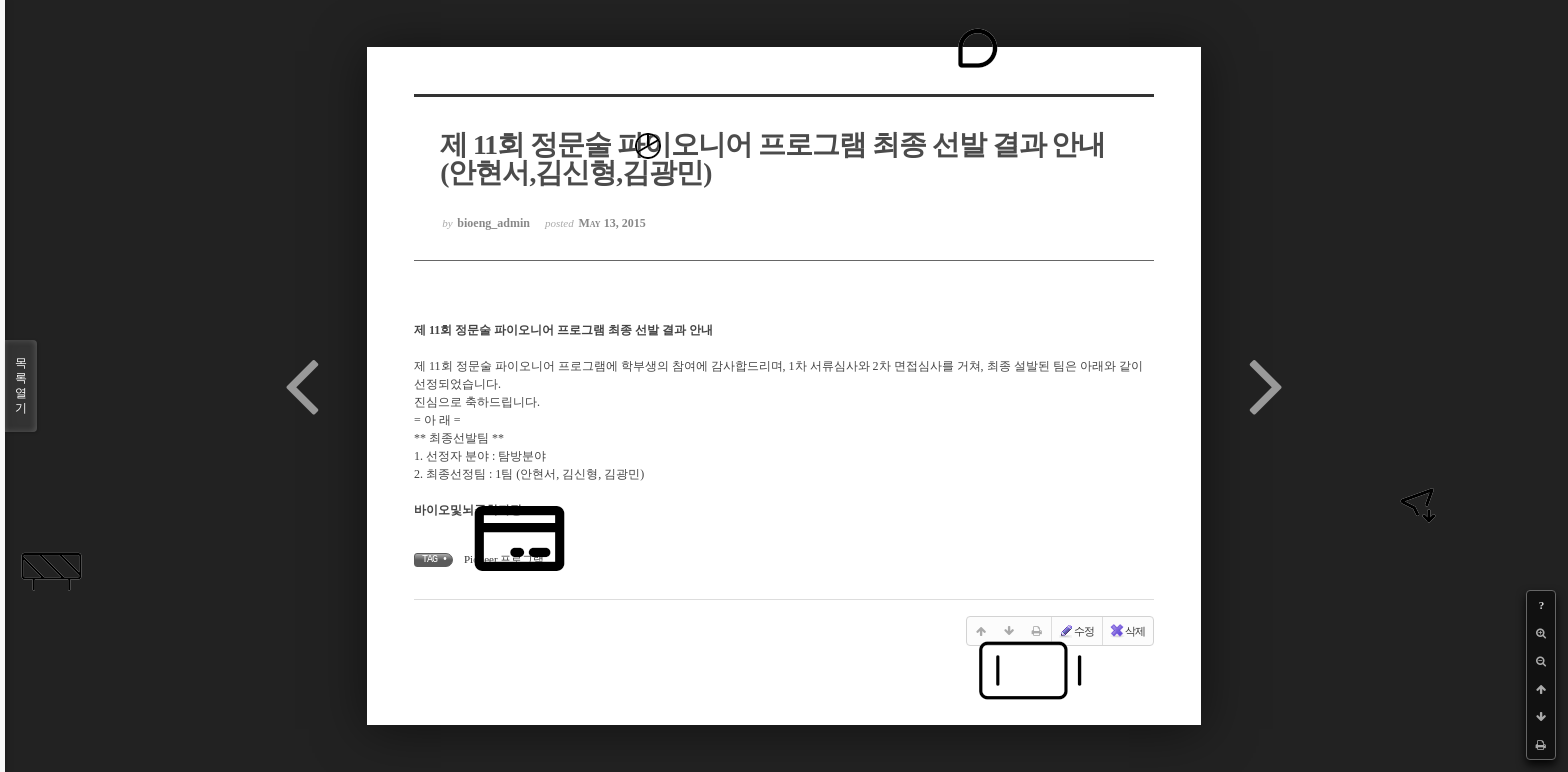 The width and height of the screenshot is (1568, 772). Describe the element at coordinates (648, 146) in the screenshot. I see `view analytics or statistics breakdown` at that location.